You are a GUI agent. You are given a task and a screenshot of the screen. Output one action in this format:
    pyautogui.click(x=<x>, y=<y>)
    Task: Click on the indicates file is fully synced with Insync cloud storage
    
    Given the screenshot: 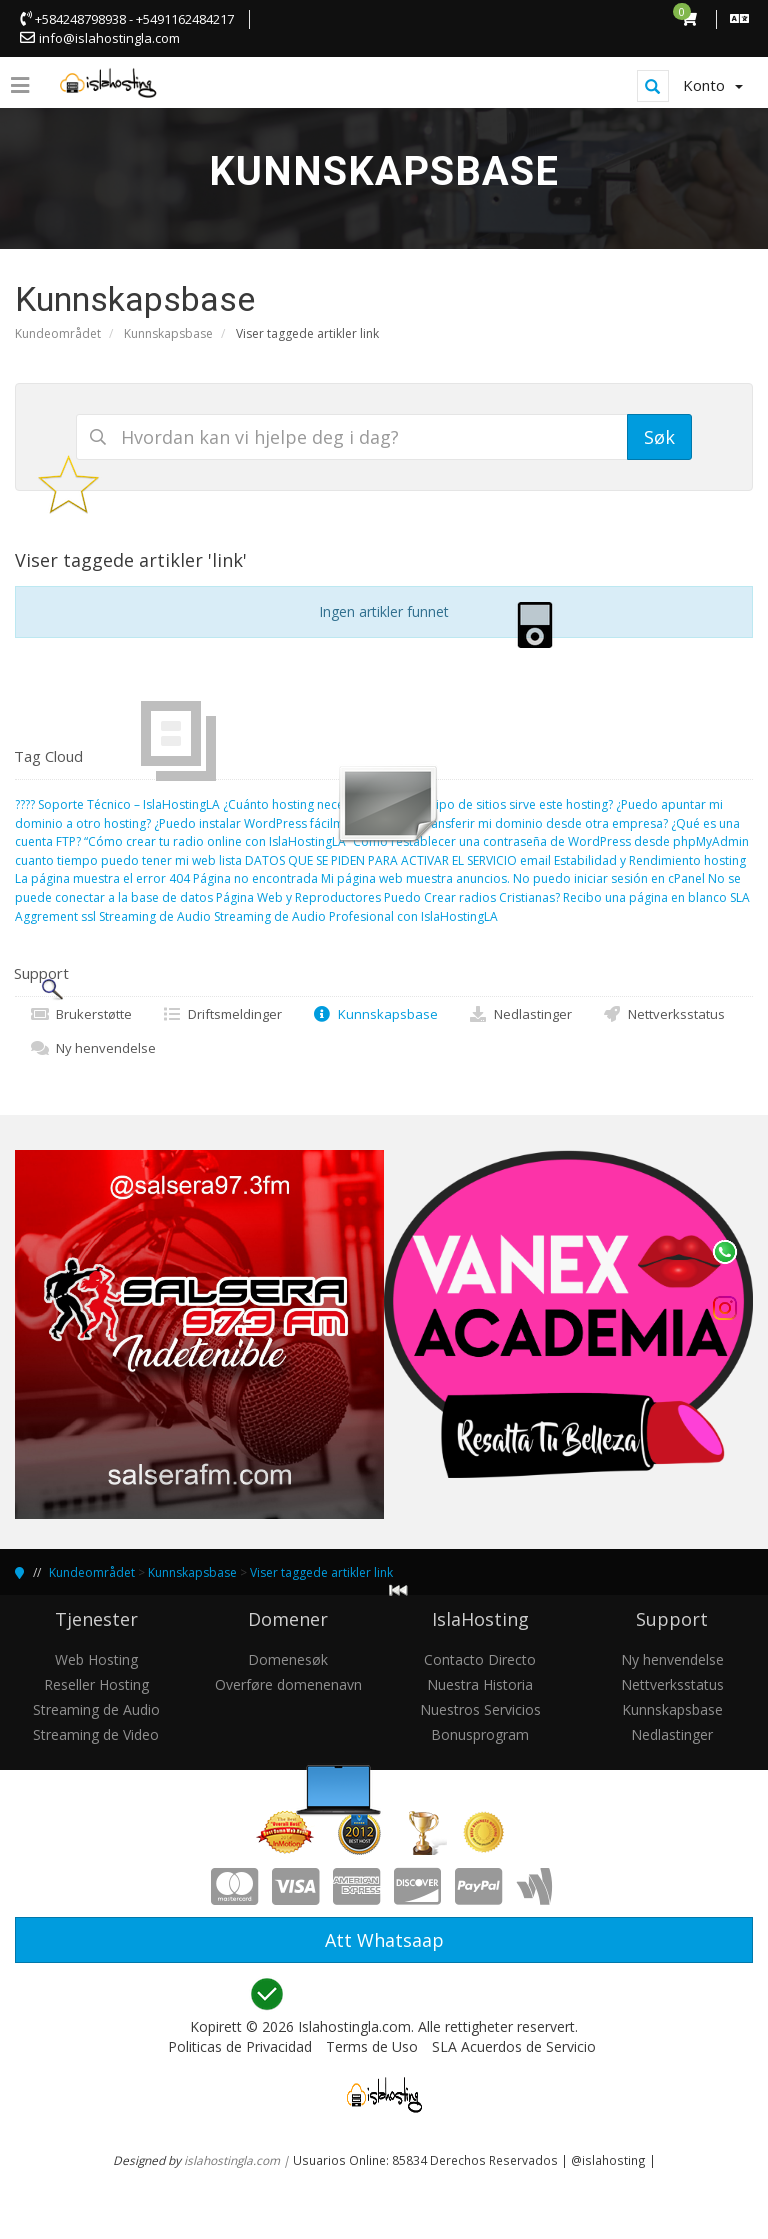 What is the action you would take?
    pyautogui.click(x=267, y=1994)
    